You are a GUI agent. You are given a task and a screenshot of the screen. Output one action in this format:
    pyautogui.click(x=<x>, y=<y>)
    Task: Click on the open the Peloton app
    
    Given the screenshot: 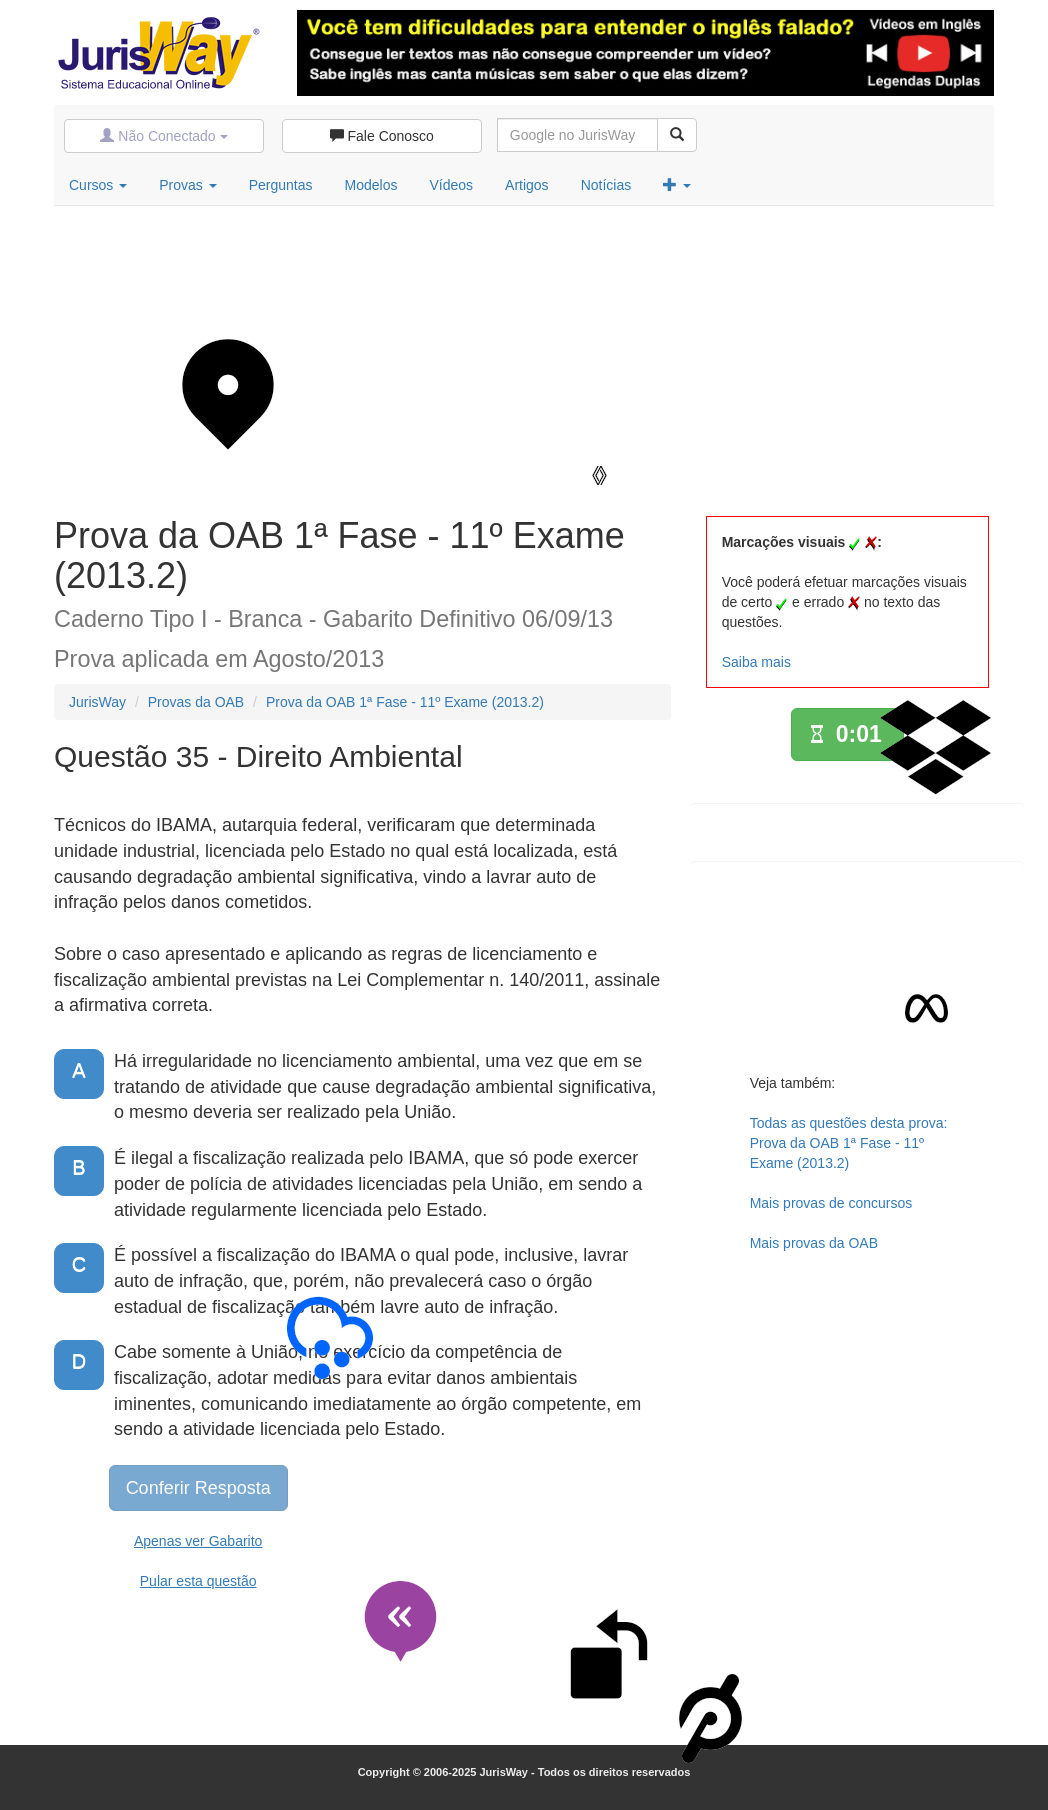 What is the action you would take?
    pyautogui.click(x=710, y=1718)
    